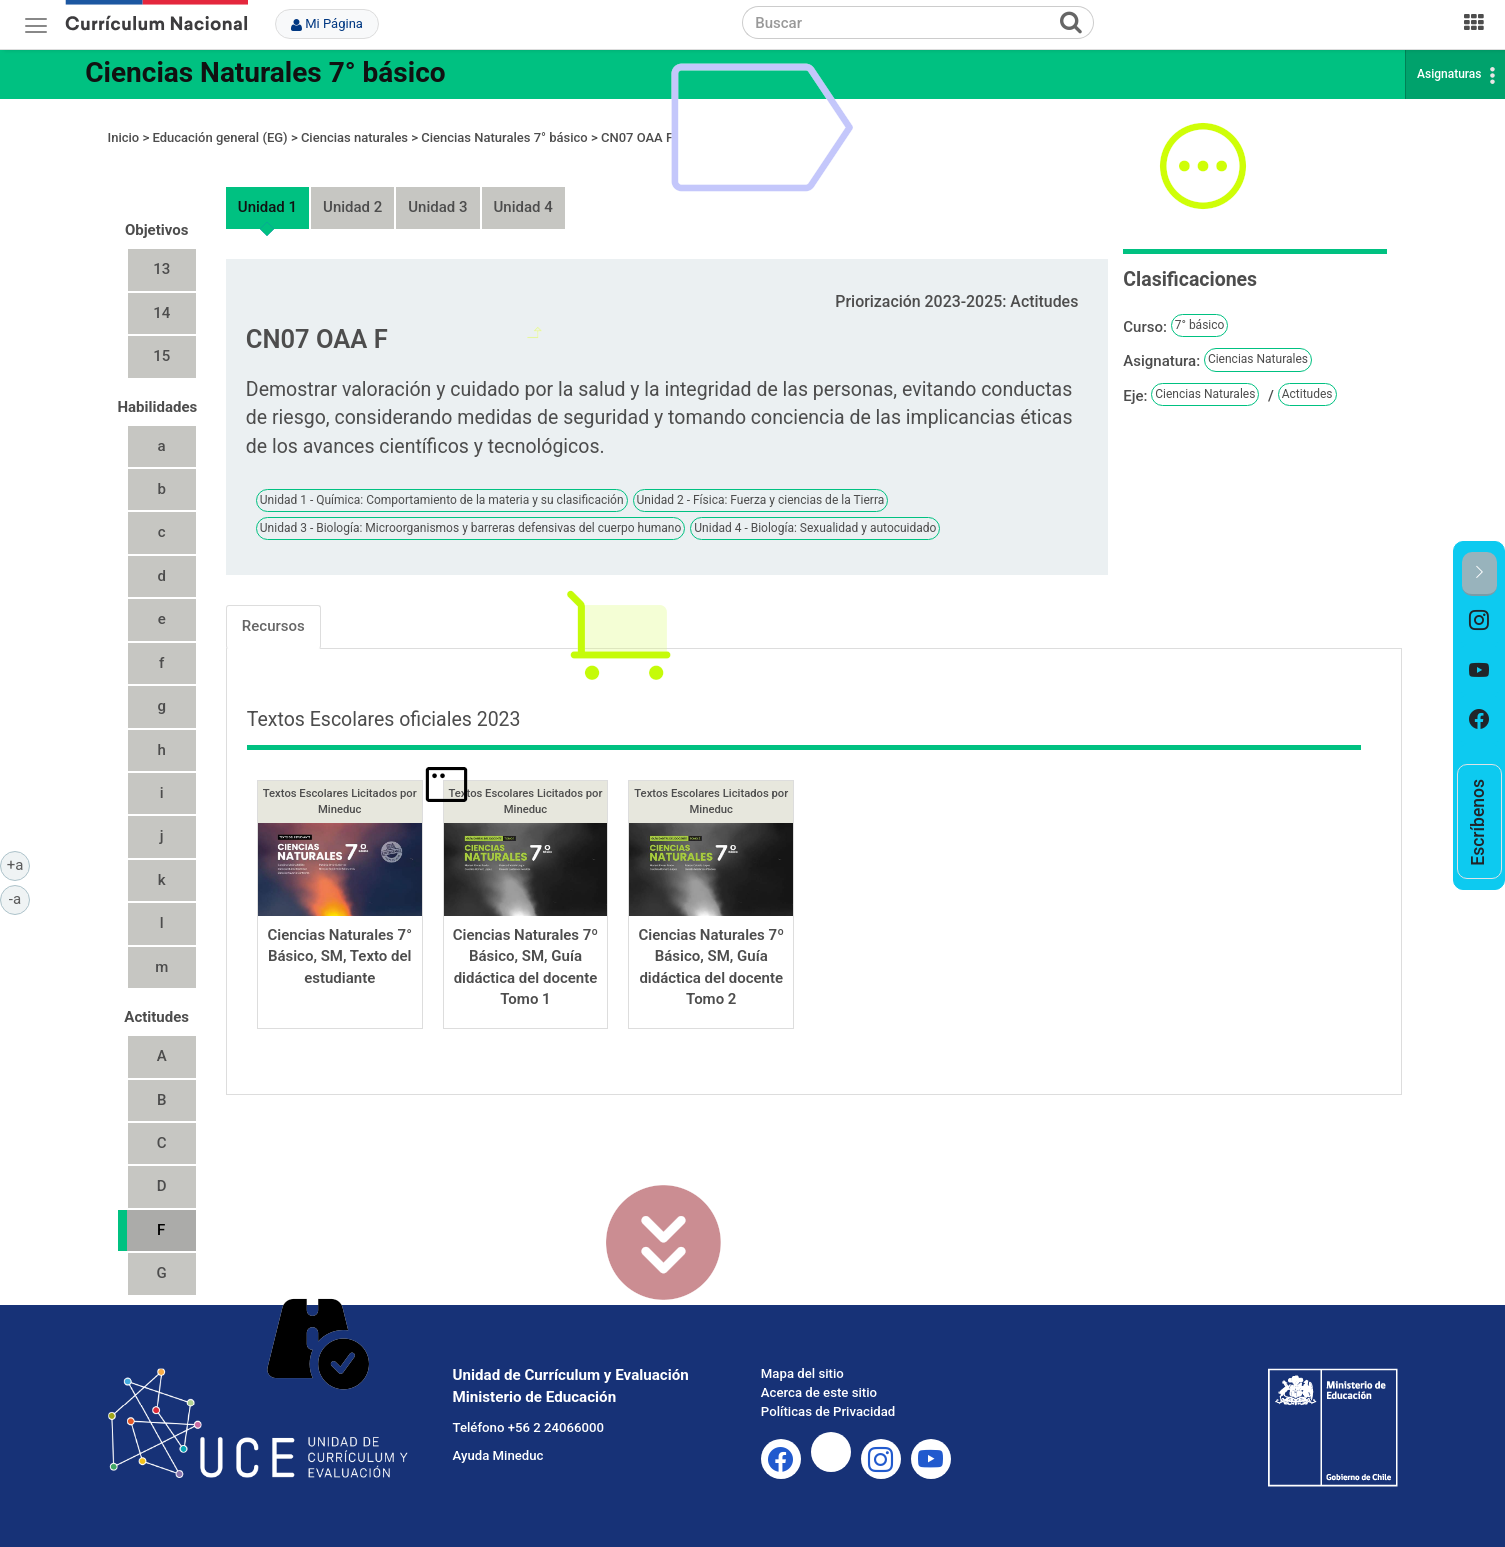 The width and height of the screenshot is (1505, 1547). I want to click on expand all content below, so click(663, 1242).